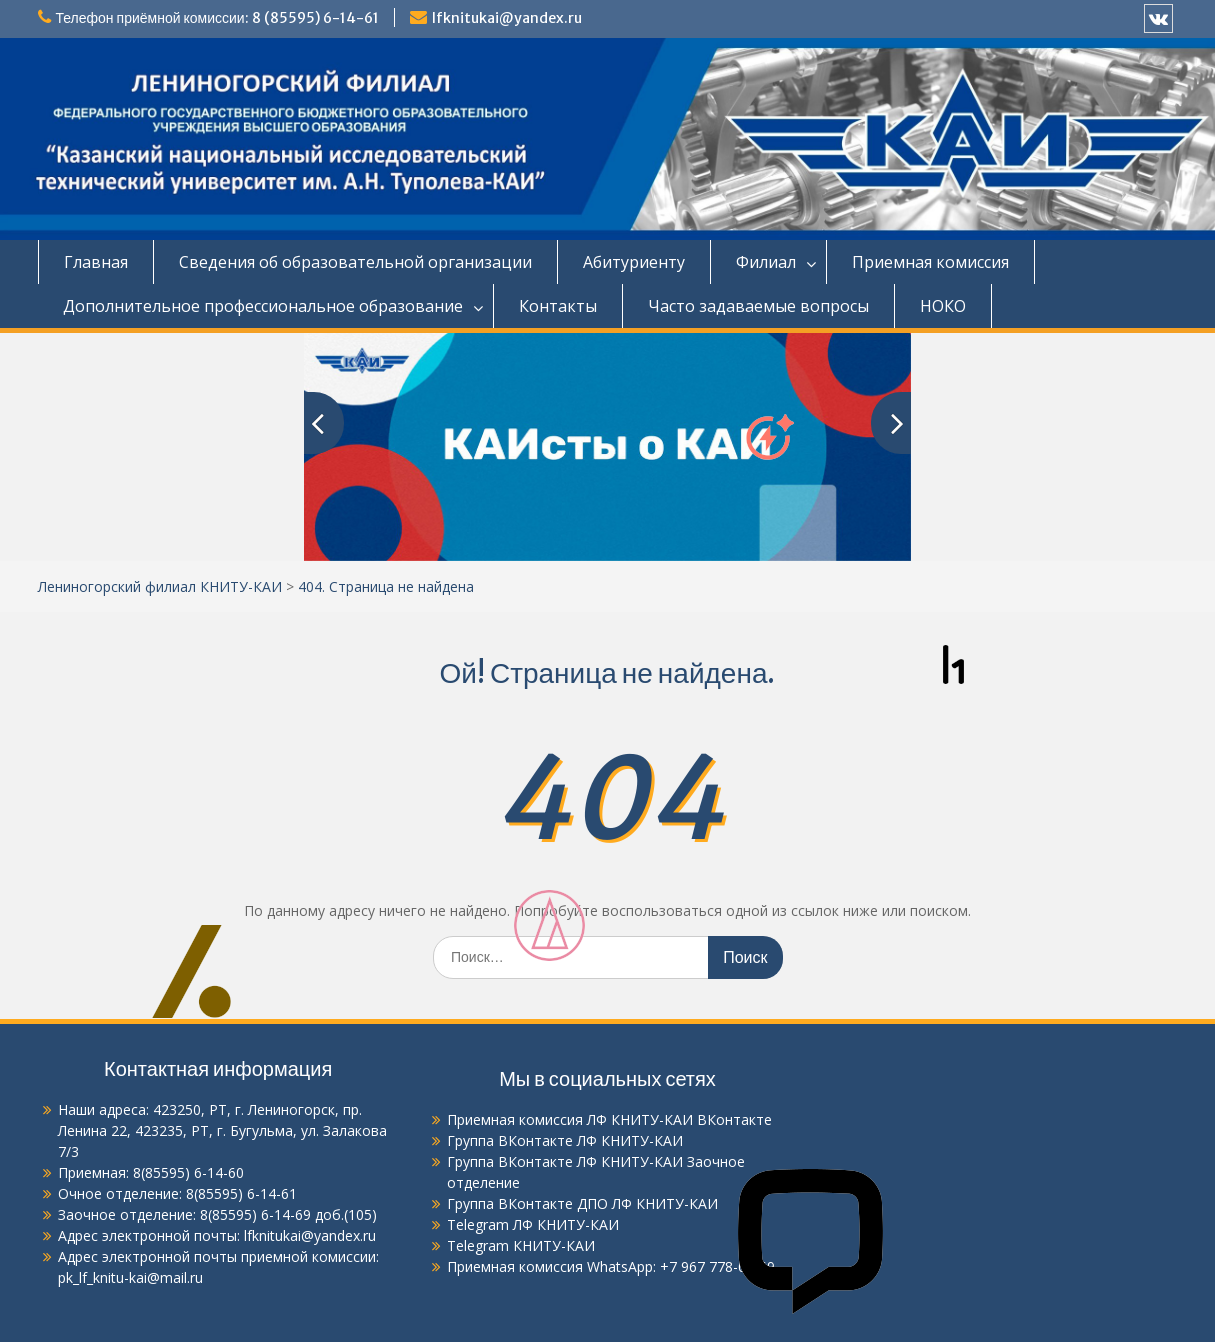 This screenshot has height=1342, width=1215. Describe the element at coordinates (191, 971) in the screenshot. I see `visit slashdot news website` at that location.